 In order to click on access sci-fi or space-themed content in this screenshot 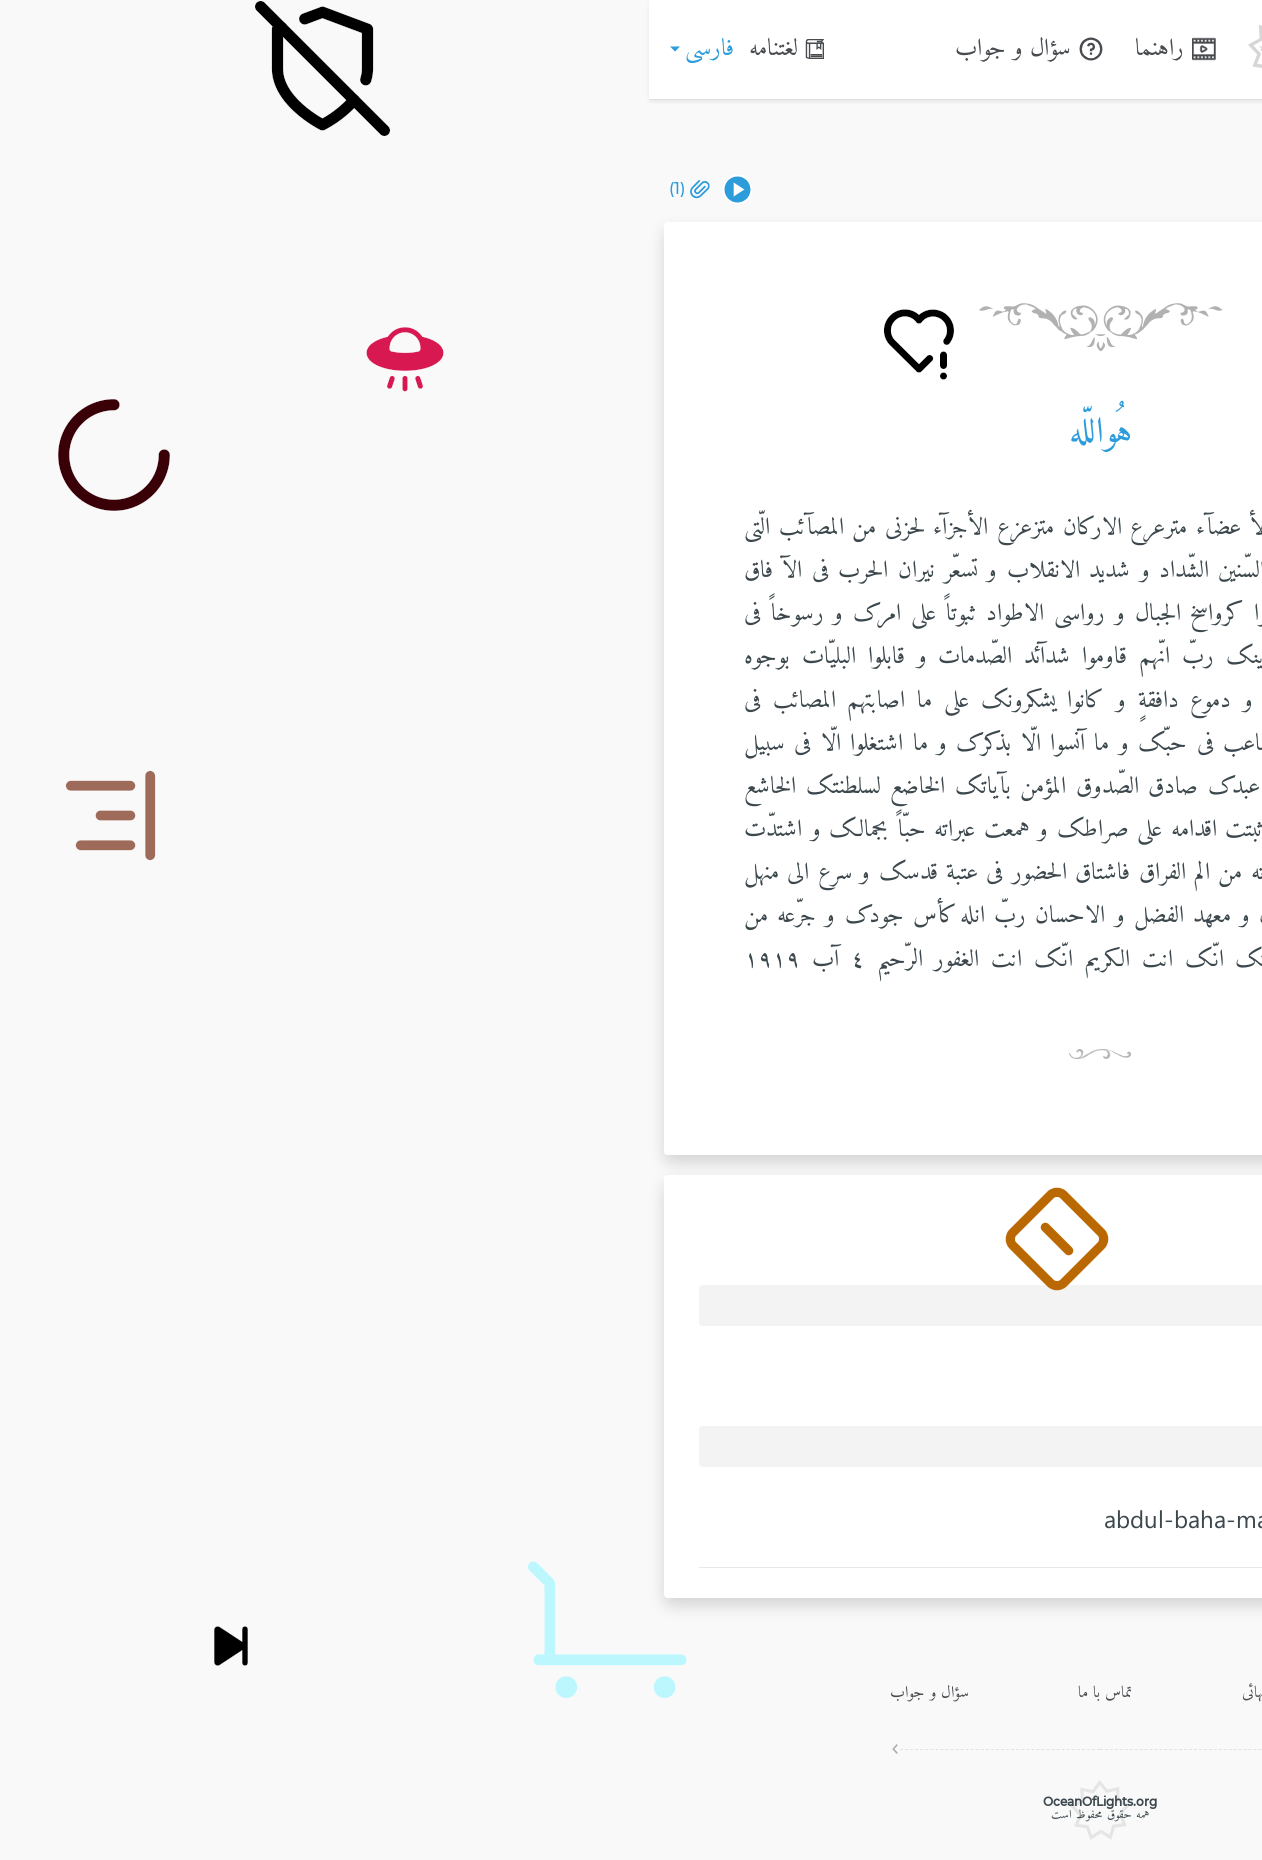, I will do `click(405, 358)`.